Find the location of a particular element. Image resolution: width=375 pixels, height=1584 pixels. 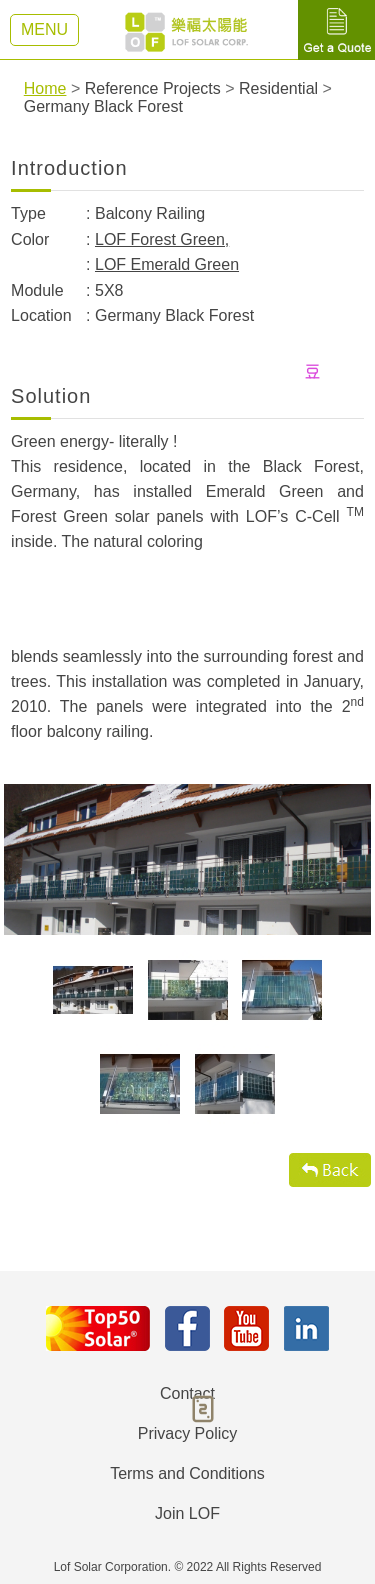

open Douban app is located at coordinates (312, 371).